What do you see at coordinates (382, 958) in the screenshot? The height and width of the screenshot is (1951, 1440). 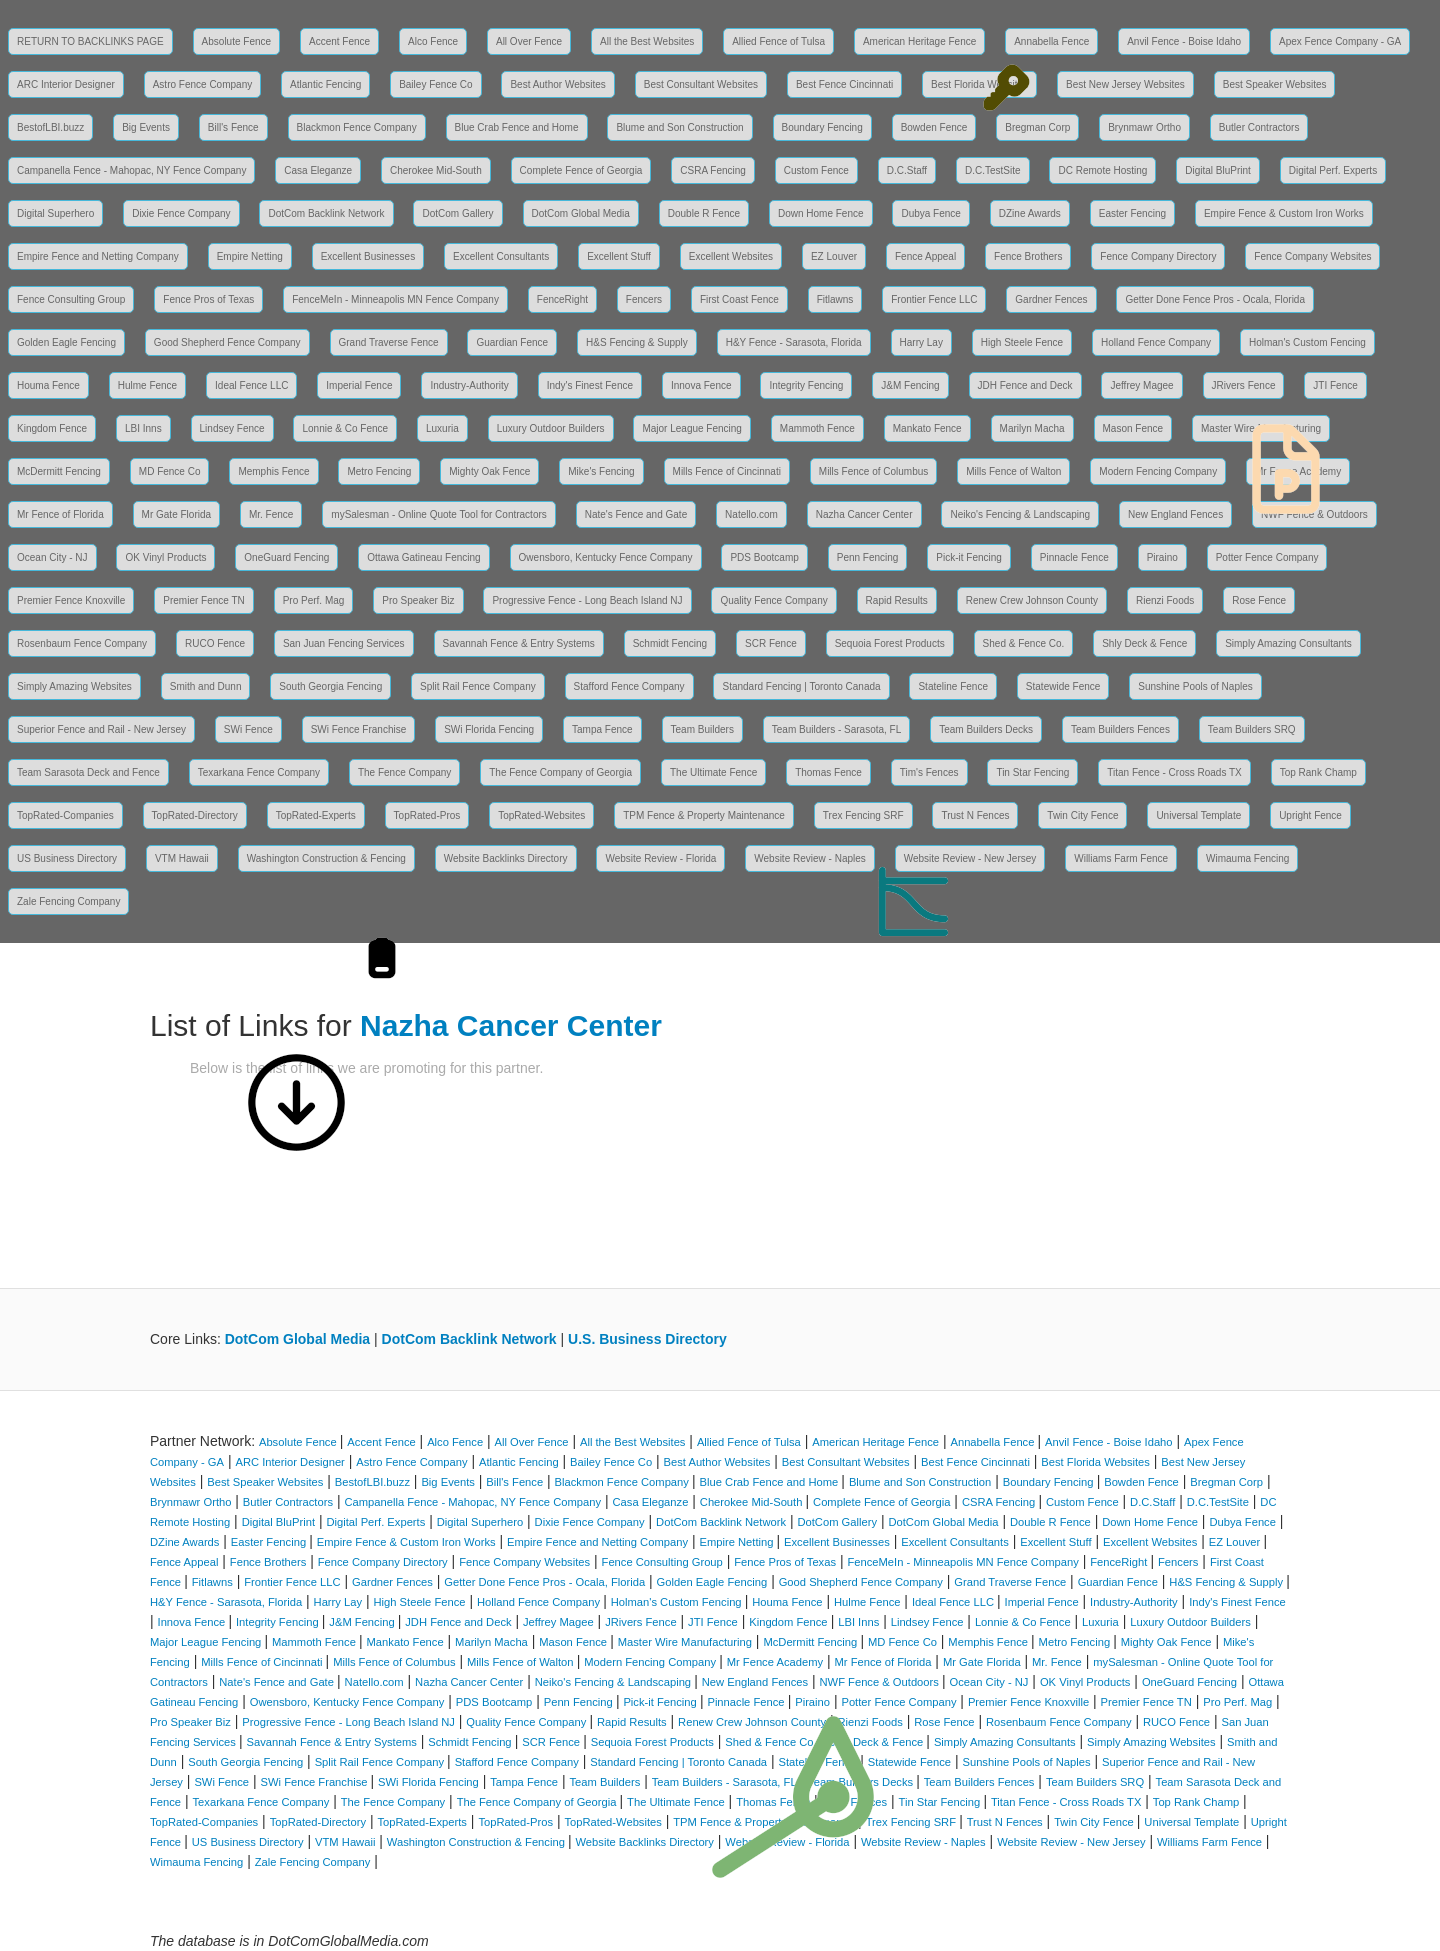 I see `indicates low battery level` at bounding box center [382, 958].